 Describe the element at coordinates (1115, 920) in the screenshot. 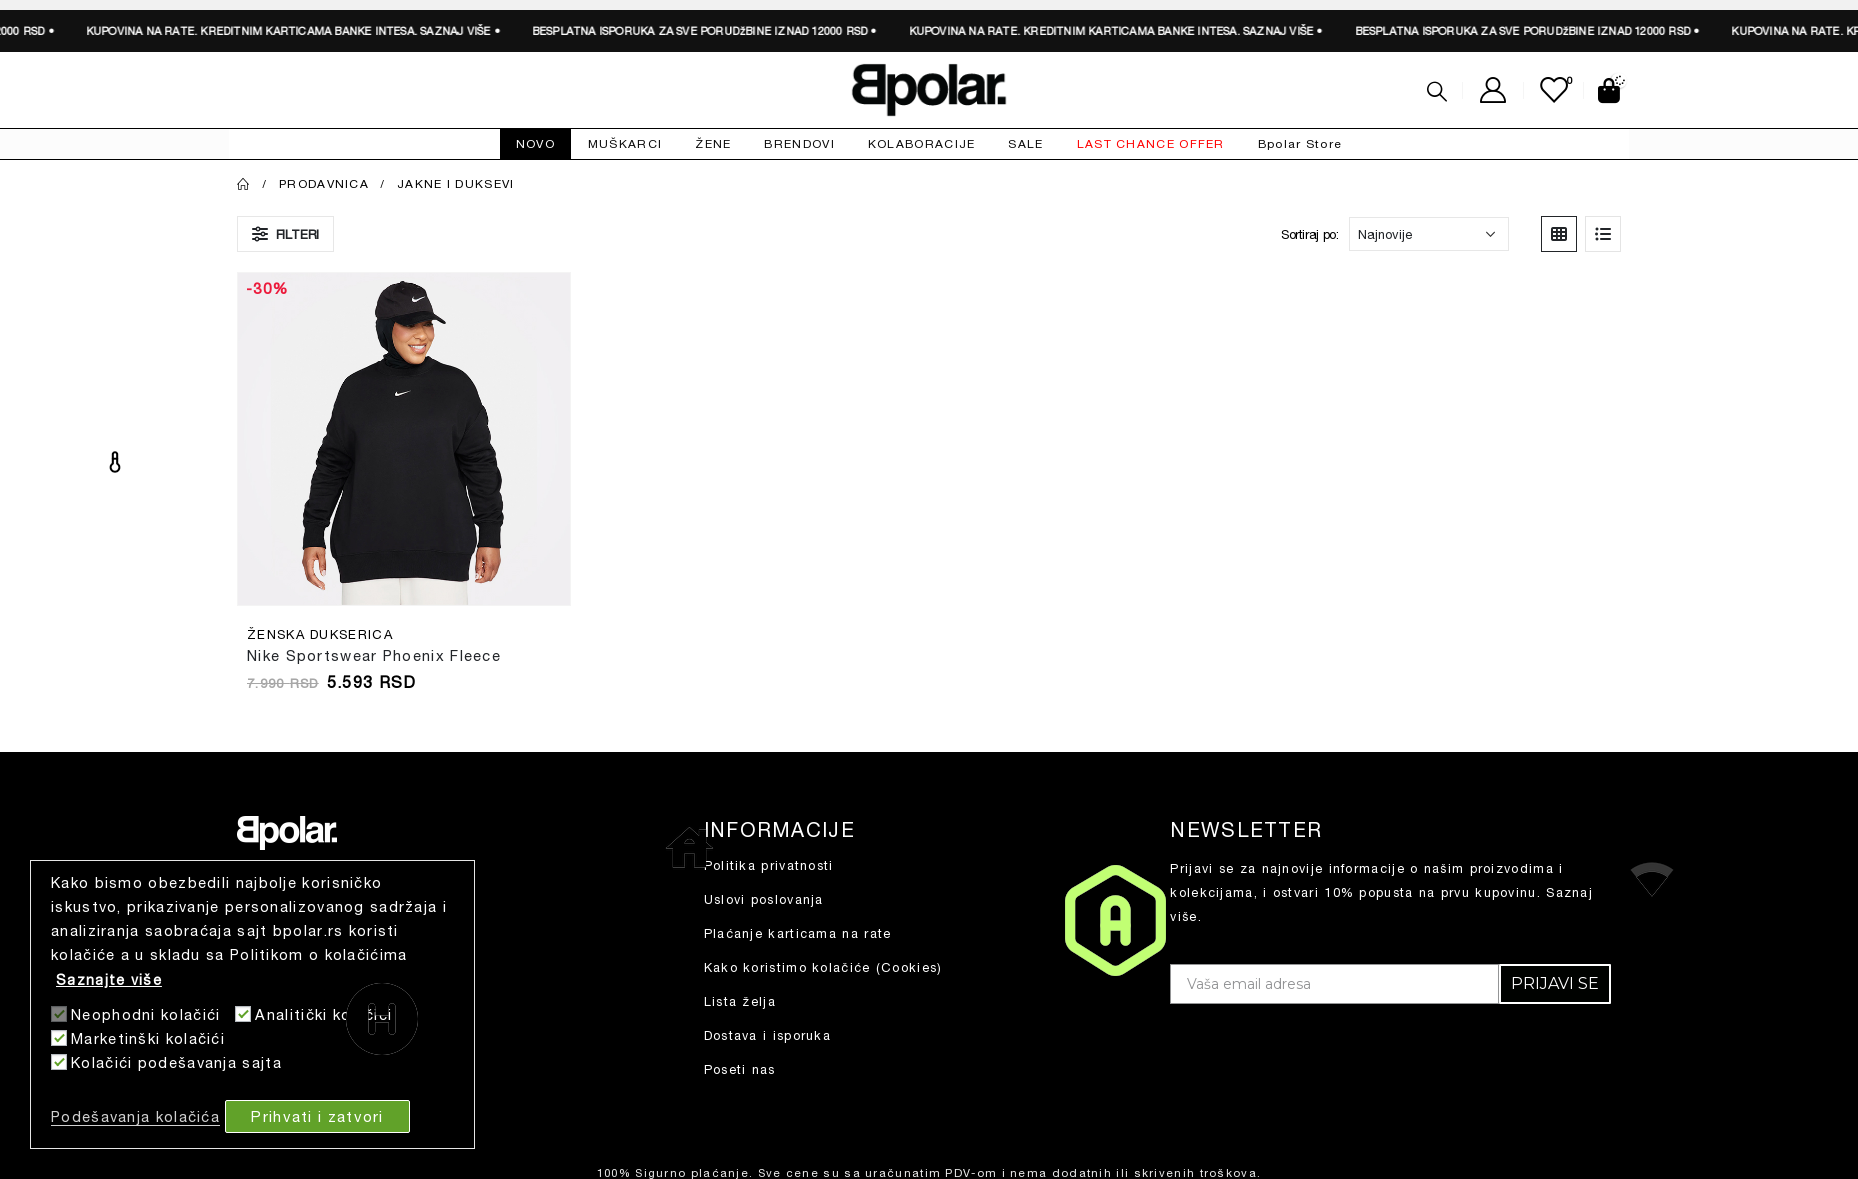

I see `select option A in a multi-choice interface` at that location.